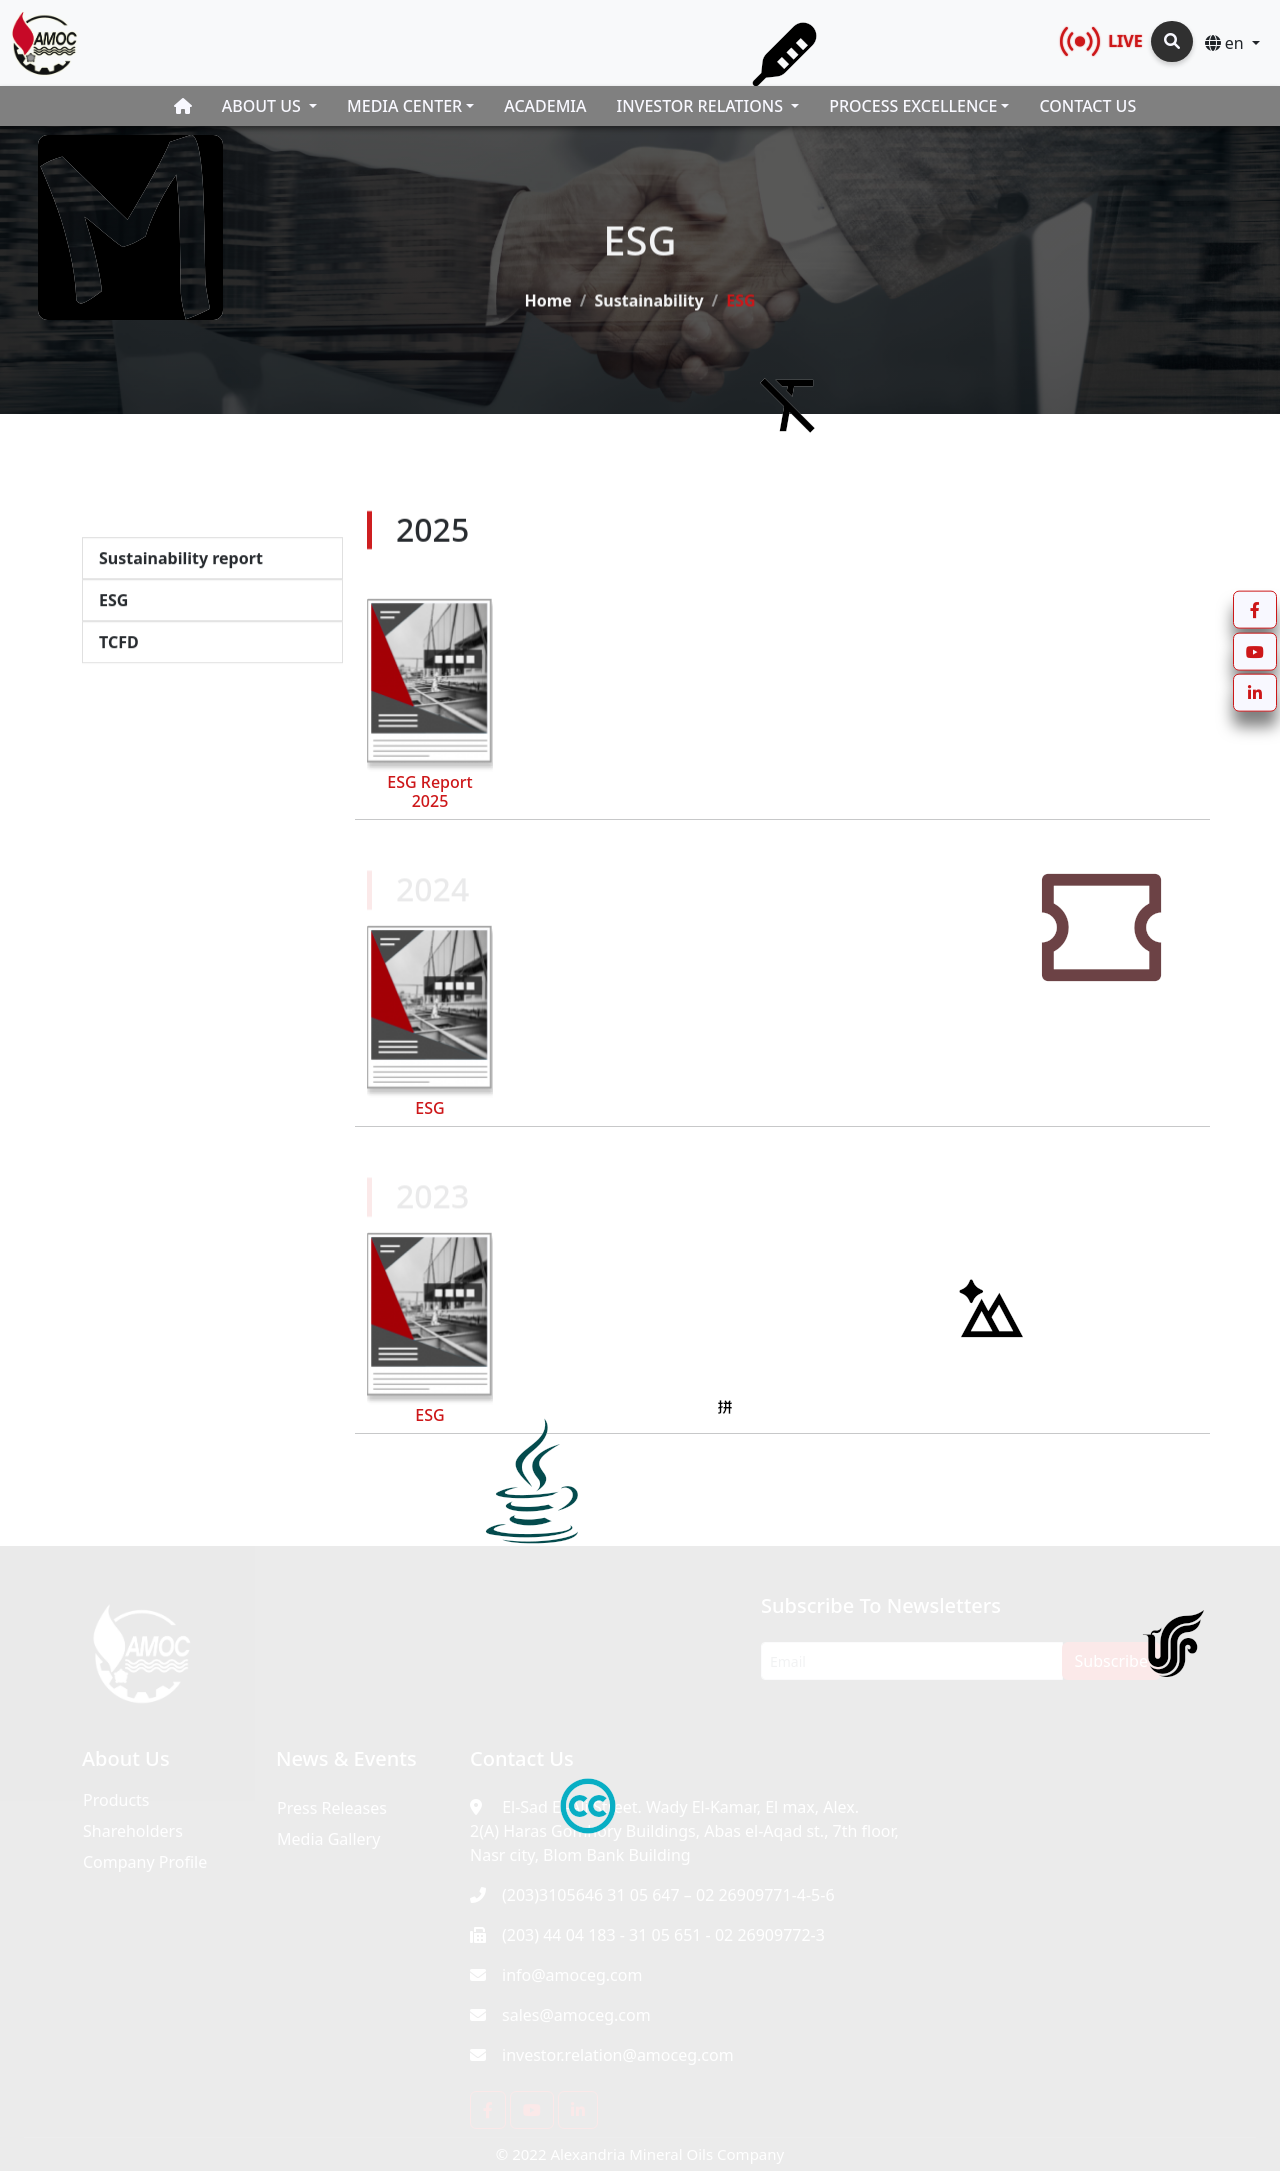 The height and width of the screenshot is (2171, 1280). What do you see at coordinates (588, 1806) in the screenshot?
I see `indicates content is licensed under creative commons` at bounding box center [588, 1806].